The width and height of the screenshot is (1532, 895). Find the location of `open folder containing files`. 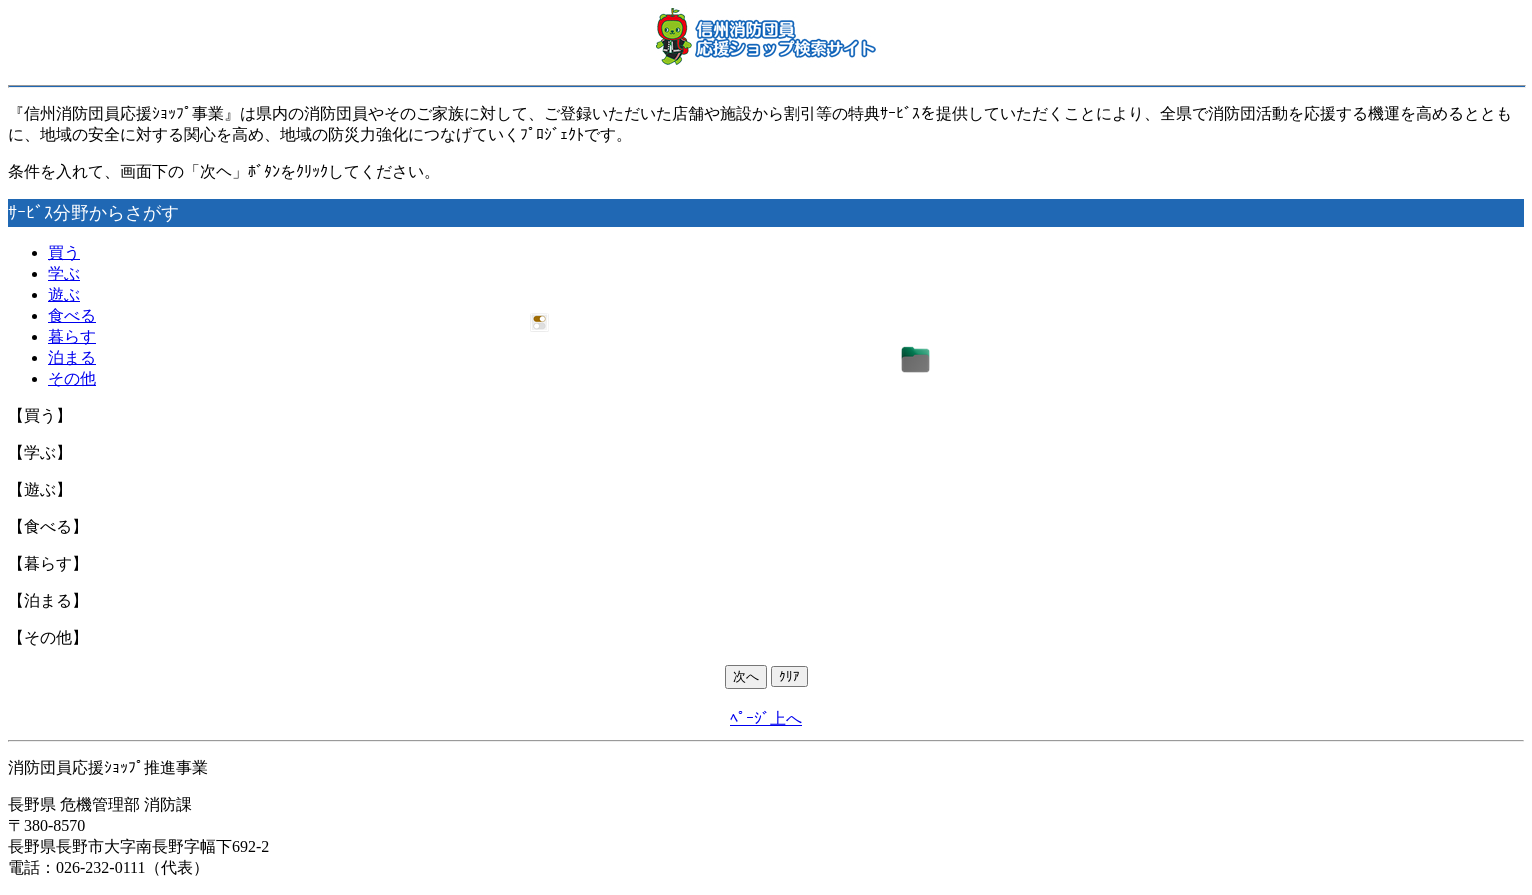

open folder containing files is located at coordinates (915, 359).